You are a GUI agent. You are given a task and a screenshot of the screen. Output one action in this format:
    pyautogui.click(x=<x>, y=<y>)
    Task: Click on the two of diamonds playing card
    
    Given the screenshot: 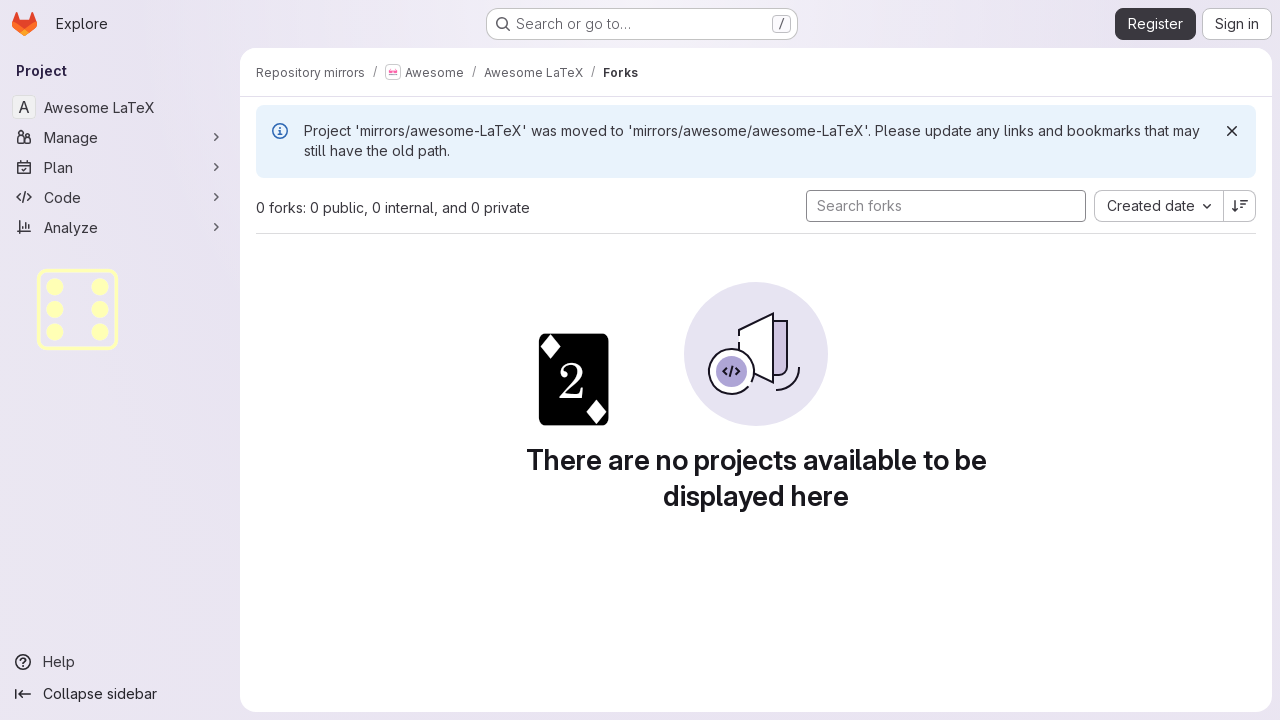 What is the action you would take?
    pyautogui.click(x=573, y=379)
    